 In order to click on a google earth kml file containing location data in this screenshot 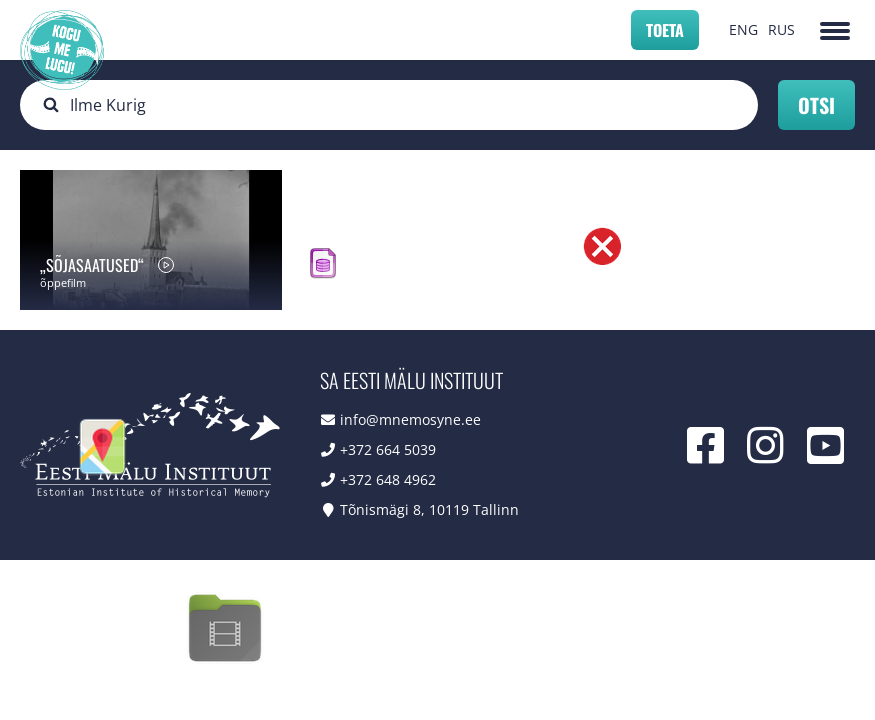, I will do `click(102, 446)`.